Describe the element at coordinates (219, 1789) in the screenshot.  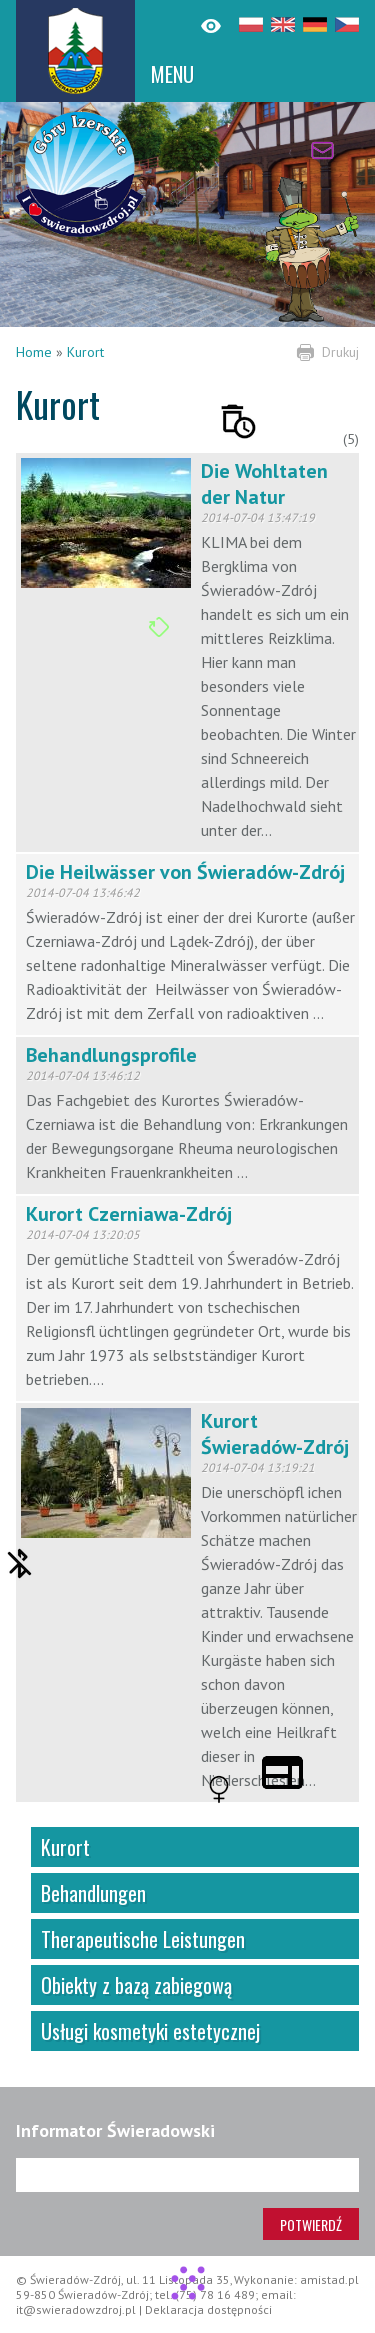
I see `indicates female gender option` at that location.